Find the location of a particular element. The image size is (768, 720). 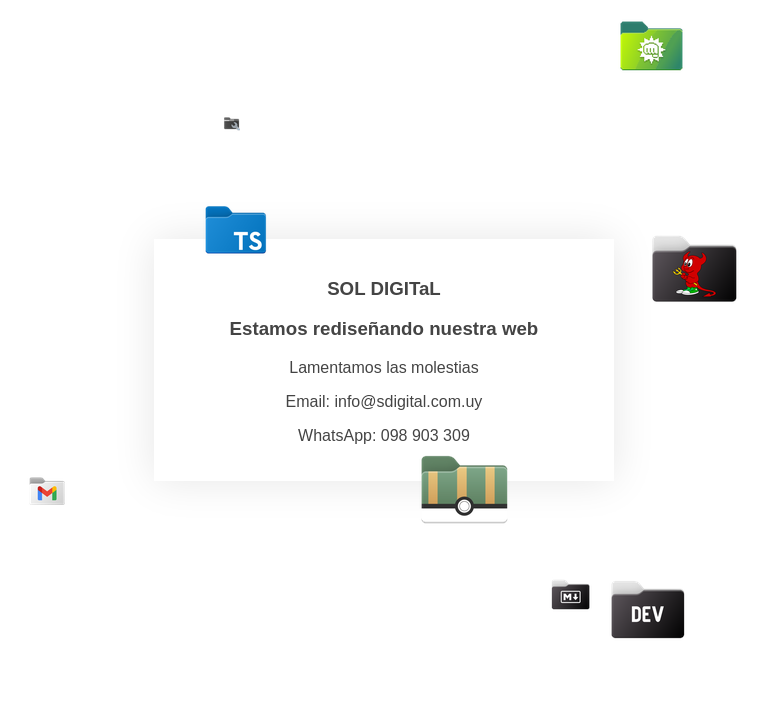

open BSD-related files or projects is located at coordinates (694, 271).